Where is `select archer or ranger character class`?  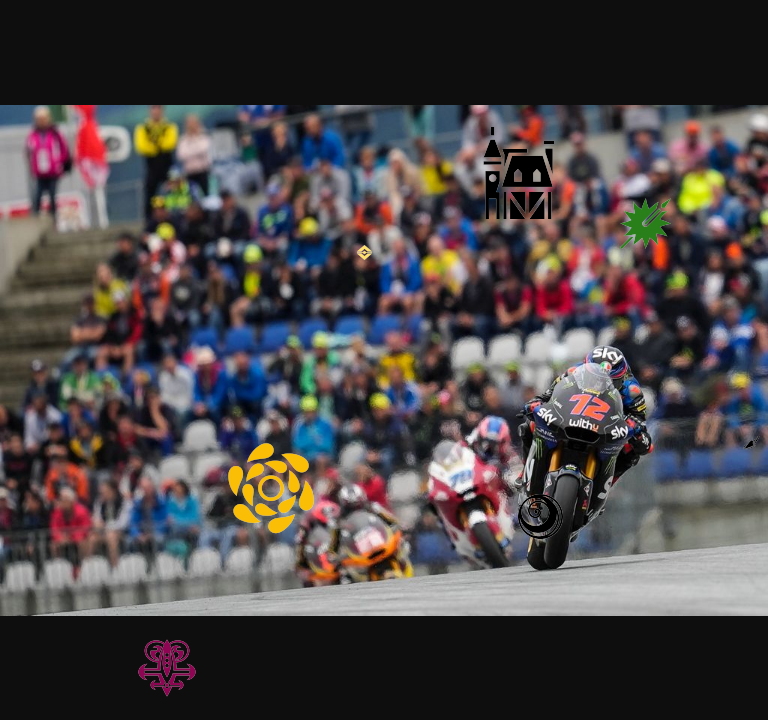
select archer or ranger character class is located at coordinates (751, 443).